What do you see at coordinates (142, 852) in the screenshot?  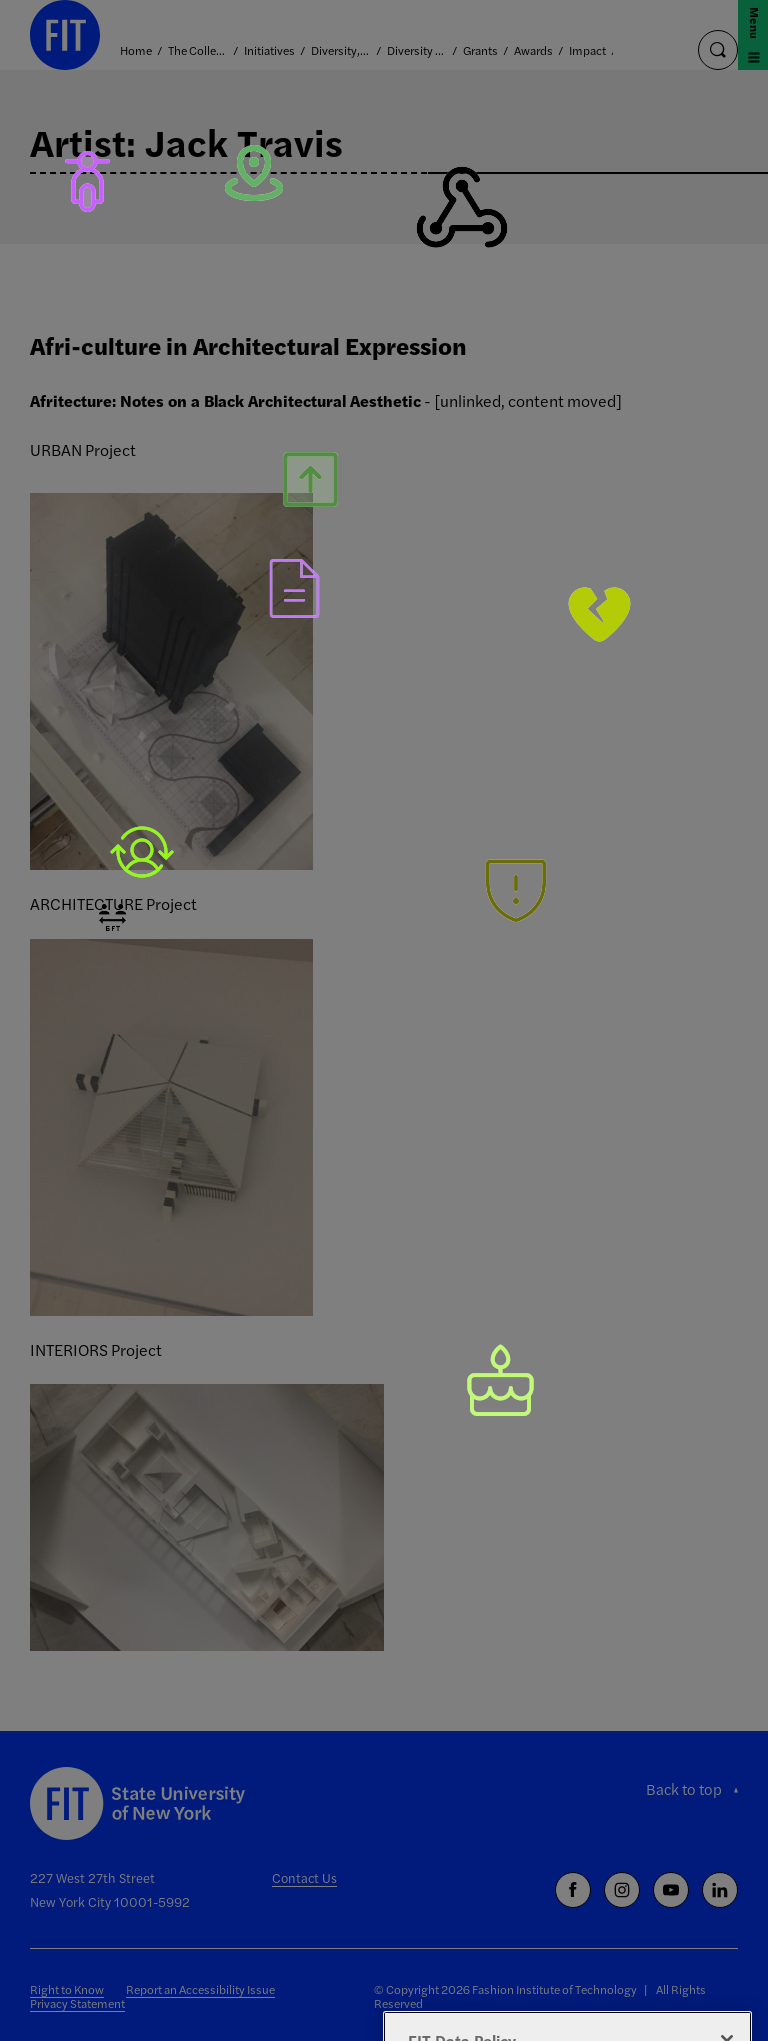 I see `switch between user accounts` at bounding box center [142, 852].